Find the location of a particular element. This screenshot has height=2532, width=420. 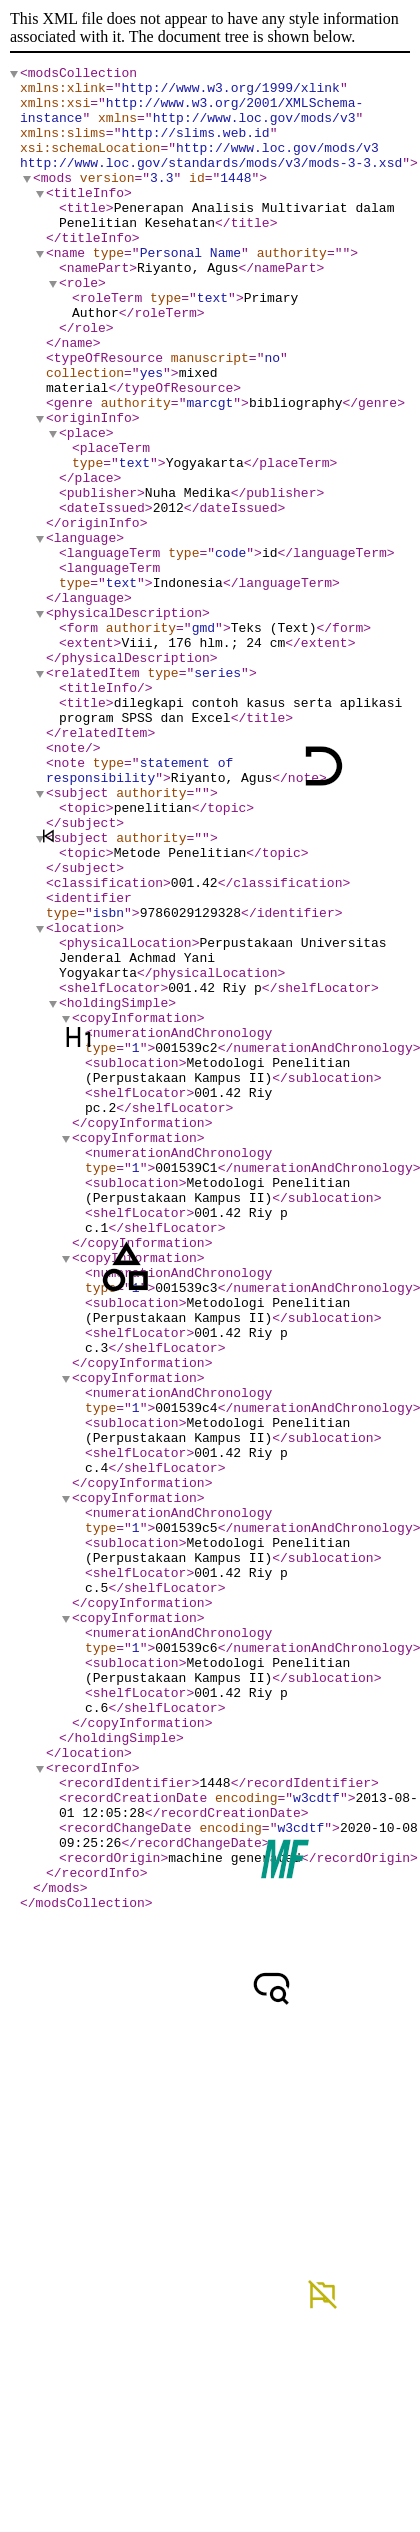

access shape tools and drawing options is located at coordinates (126, 1267).